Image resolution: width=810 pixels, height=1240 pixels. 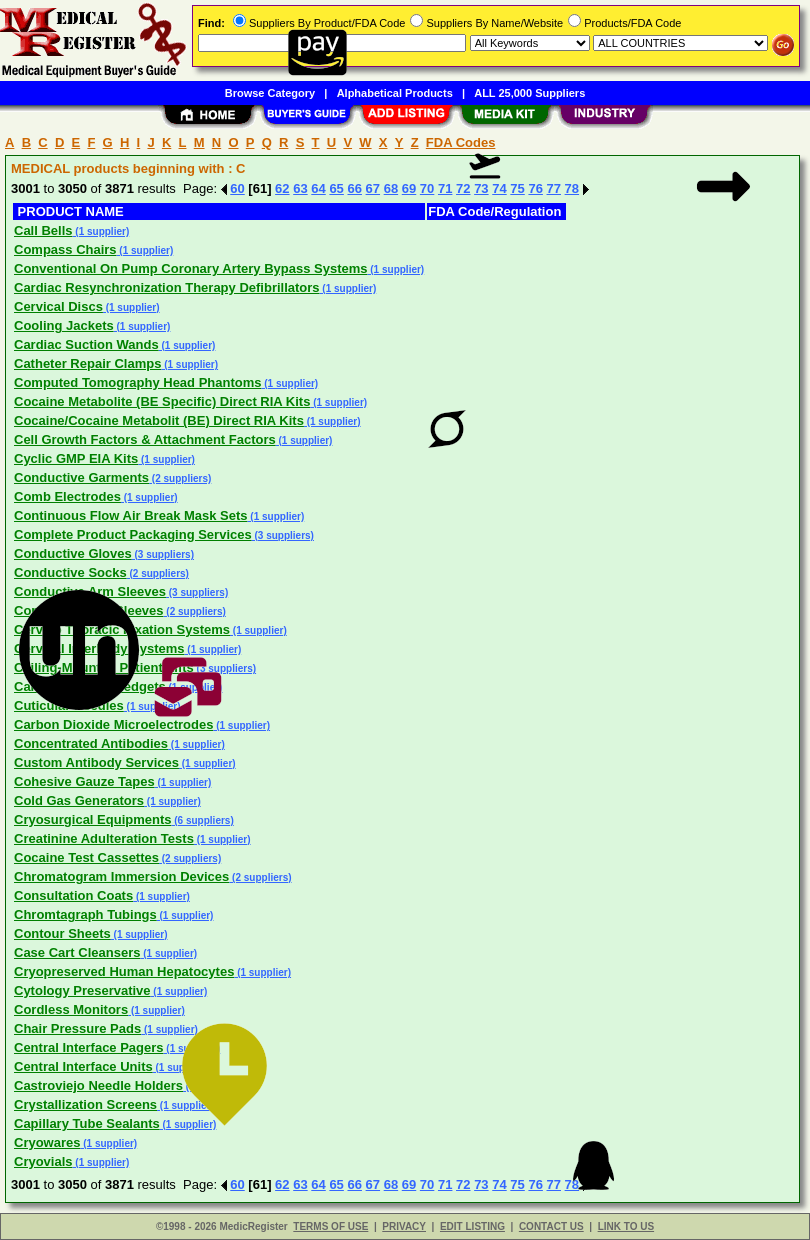 What do you see at coordinates (224, 1070) in the screenshot?
I see `view location history or past visits` at bounding box center [224, 1070].